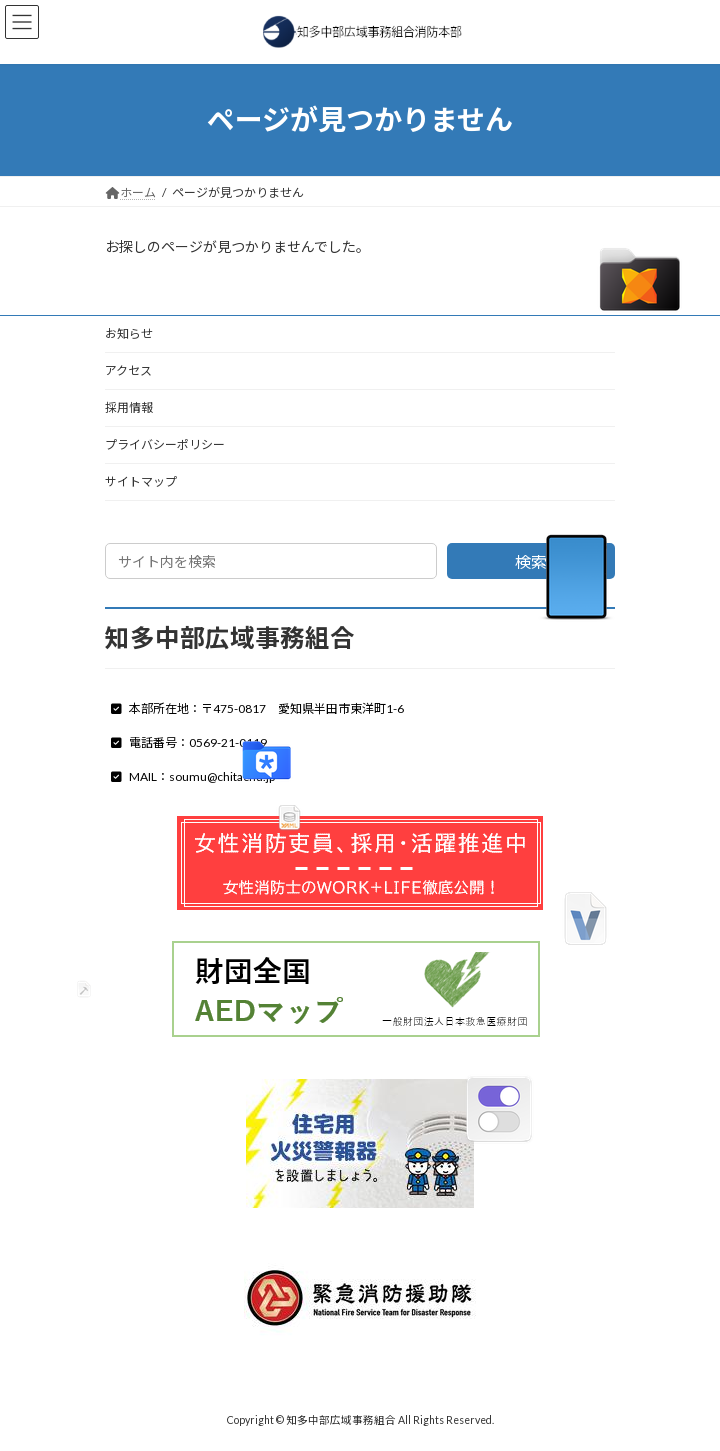  Describe the element at coordinates (639, 281) in the screenshot. I see `folder containing haxe project files` at that location.